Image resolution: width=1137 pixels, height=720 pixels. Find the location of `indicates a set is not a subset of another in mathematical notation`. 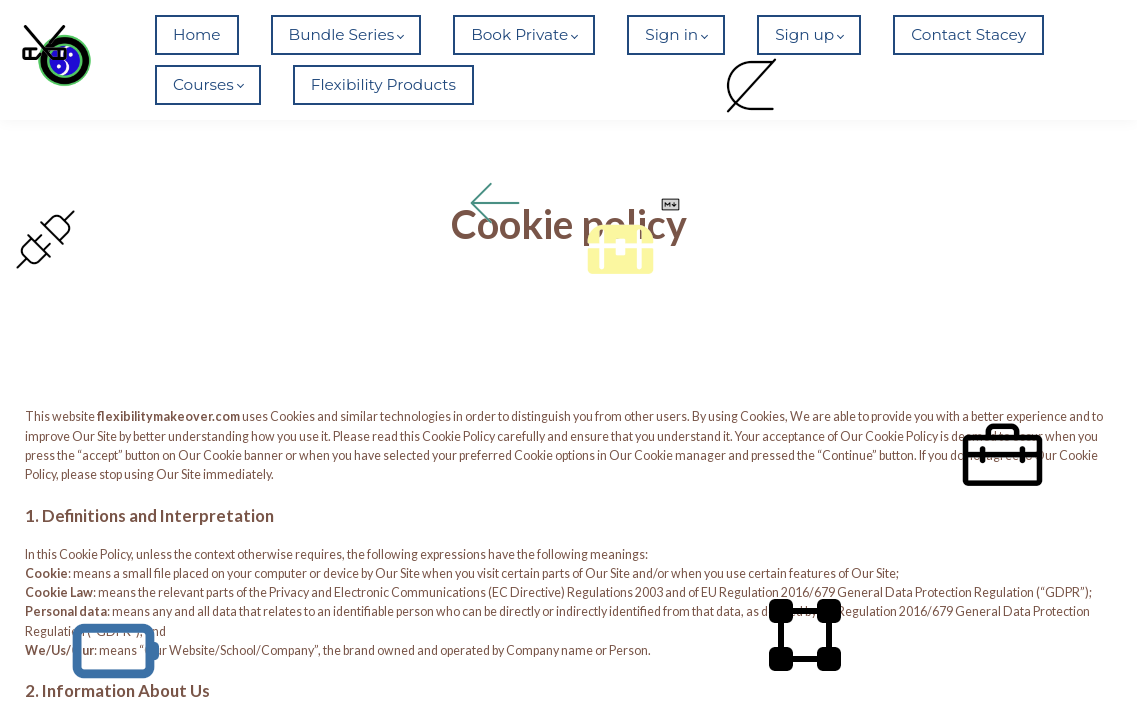

indicates a set is not a subset of another in mathematical notation is located at coordinates (751, 85).